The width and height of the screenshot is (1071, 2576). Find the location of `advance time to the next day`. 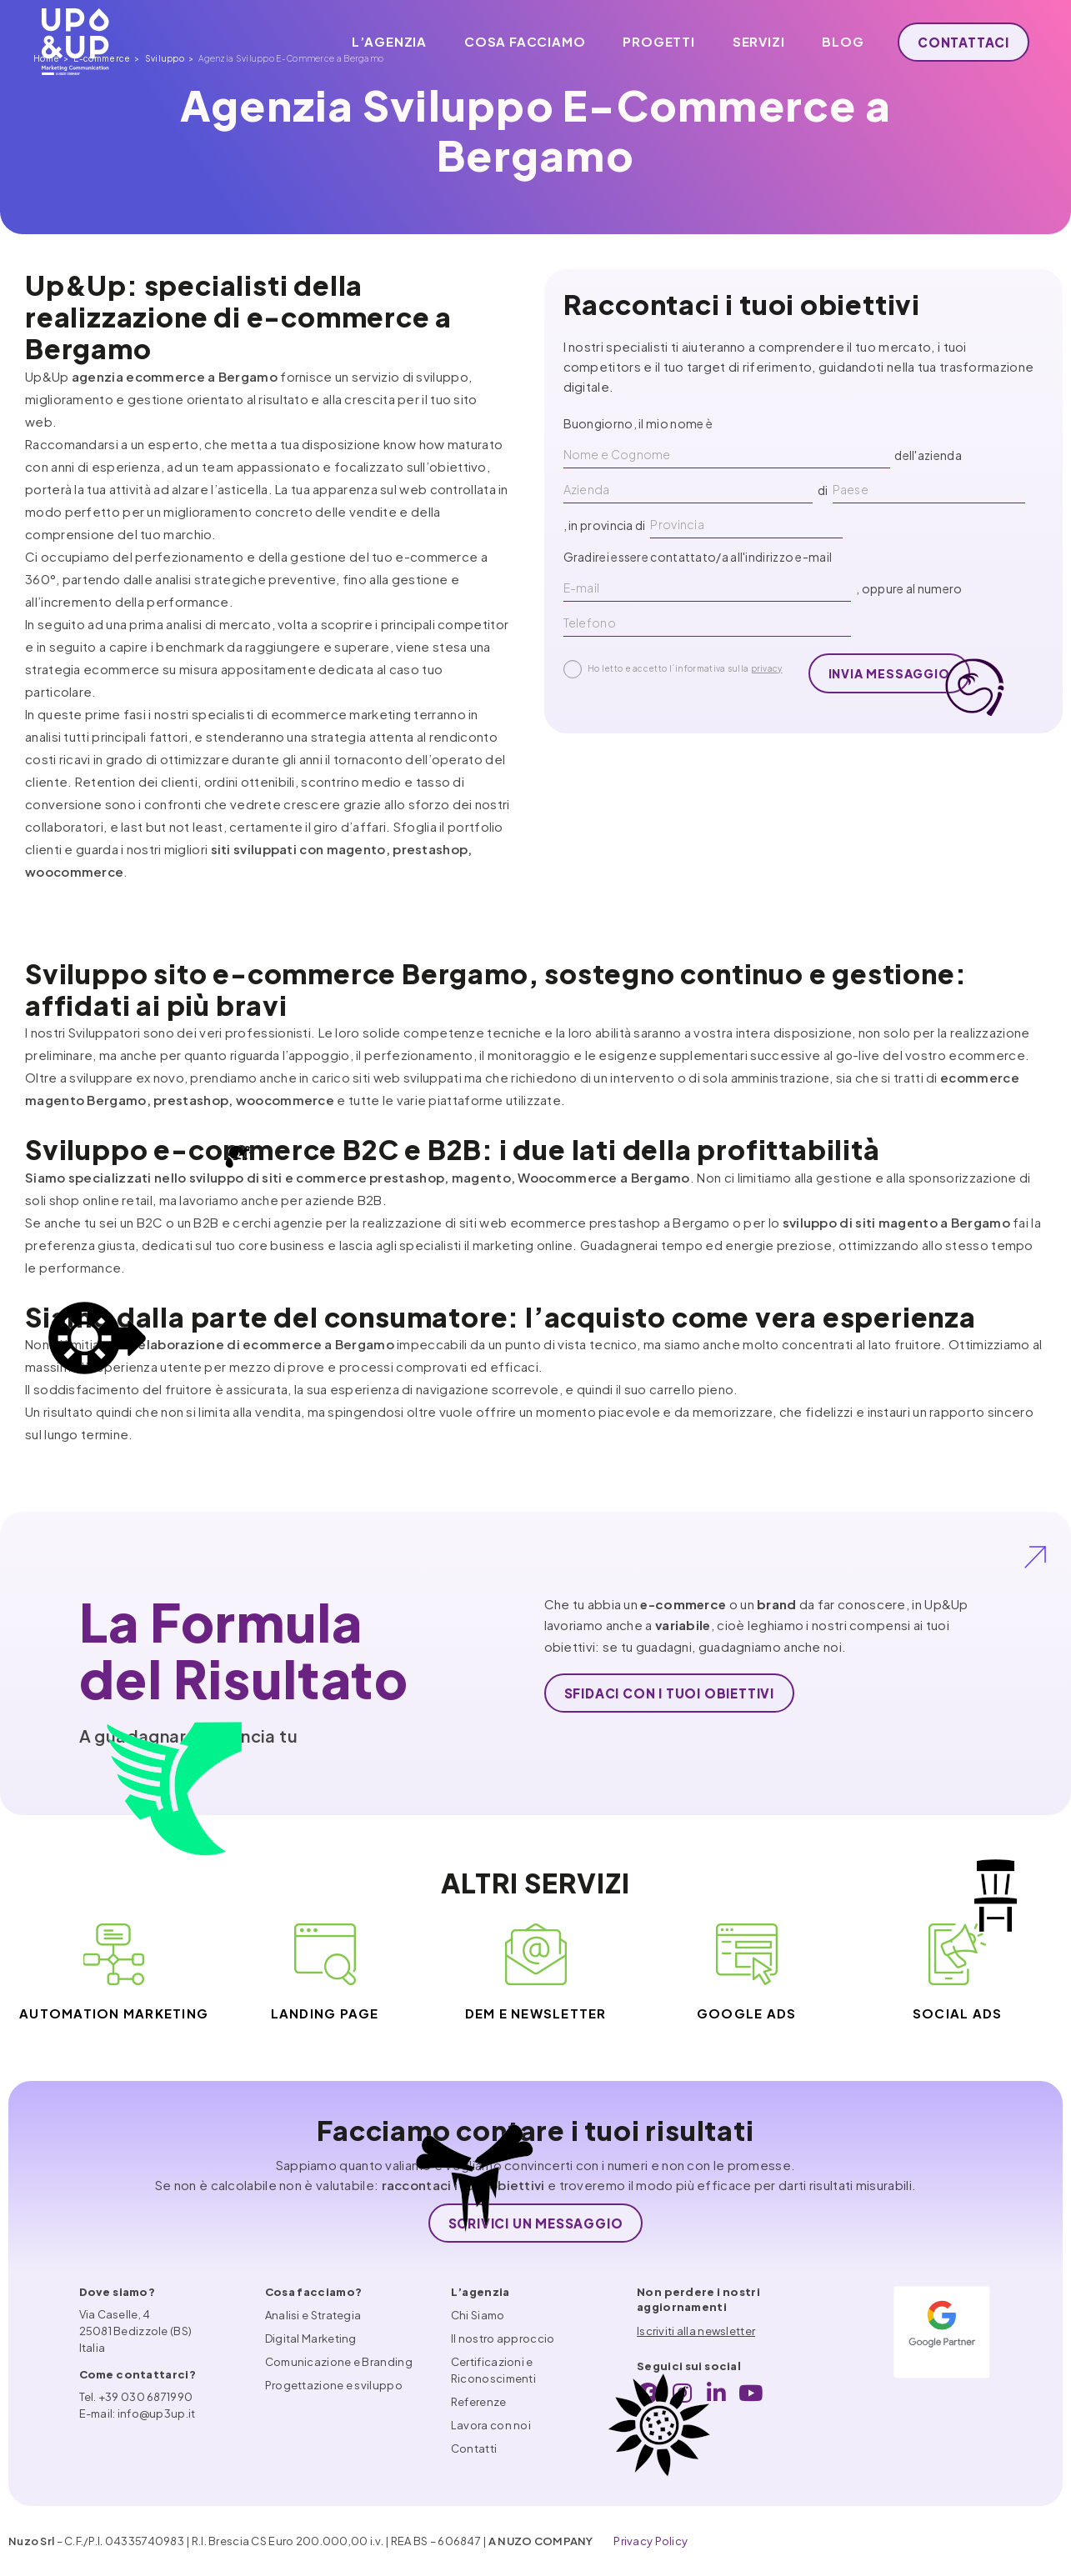

advance time to the next day is located at coordinates (97, 1338).